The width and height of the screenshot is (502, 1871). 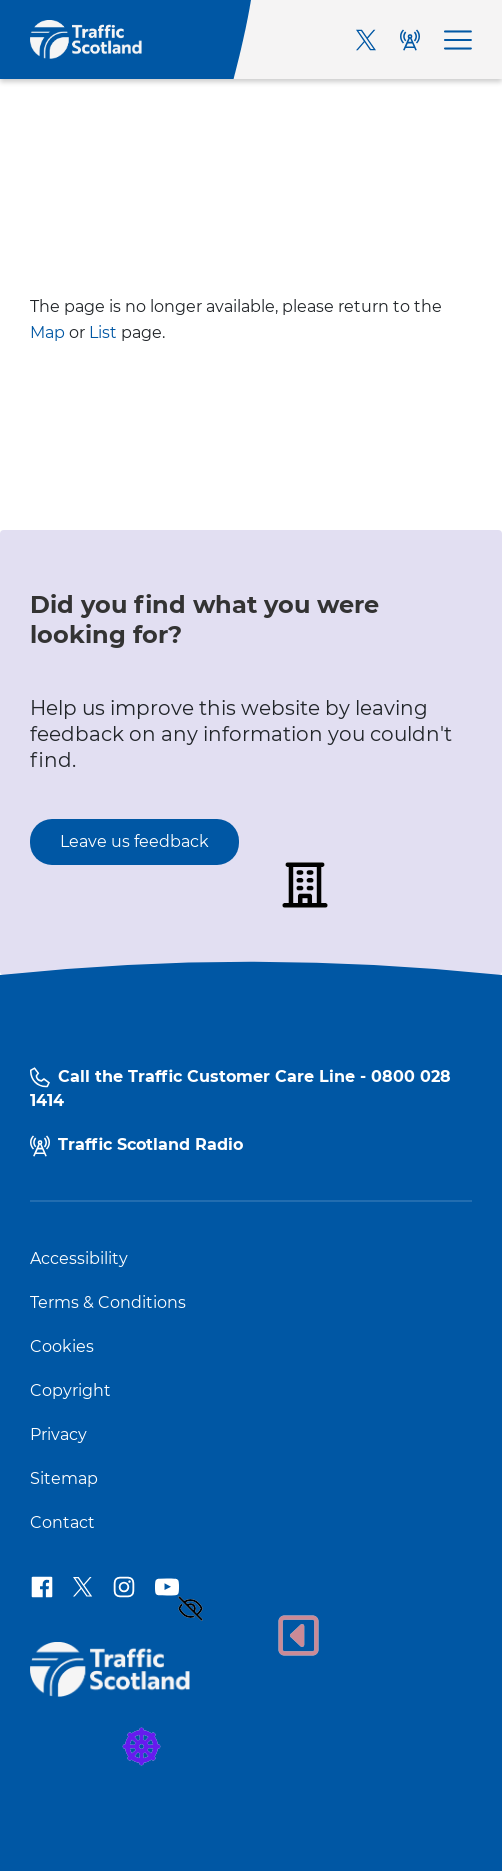 I want to click on navigate to buddhism or dharma-related content, so click(x=141, y=1746).